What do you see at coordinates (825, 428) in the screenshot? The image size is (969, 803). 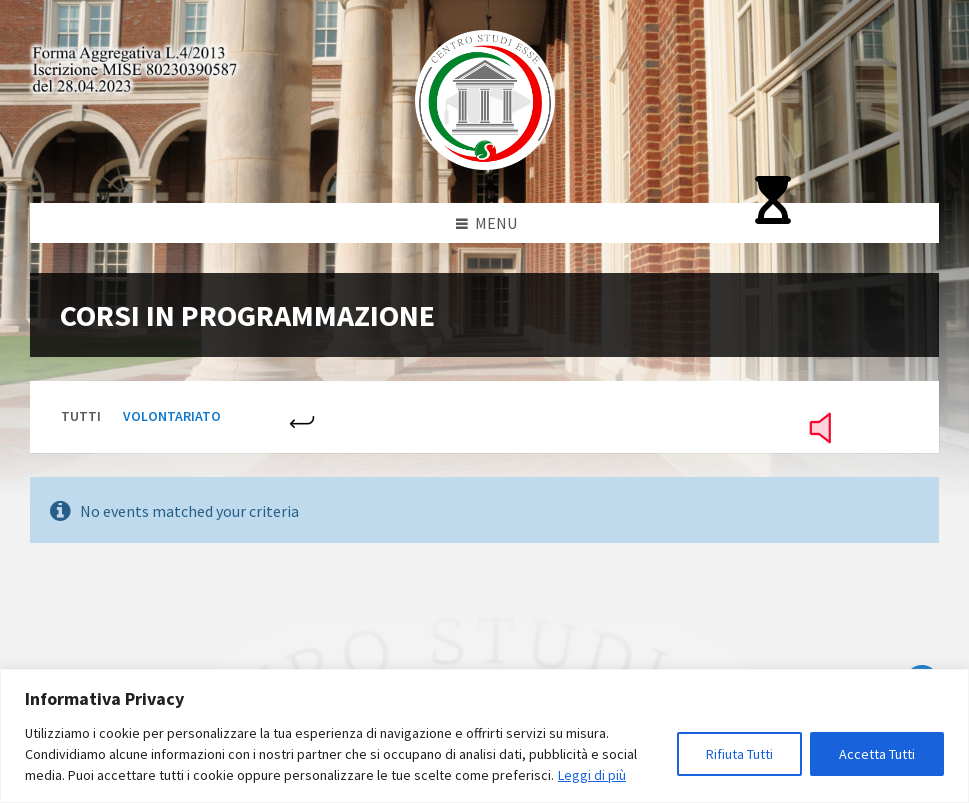 I see `speaker with no volume or sound output` at bounding box center [825, 428].